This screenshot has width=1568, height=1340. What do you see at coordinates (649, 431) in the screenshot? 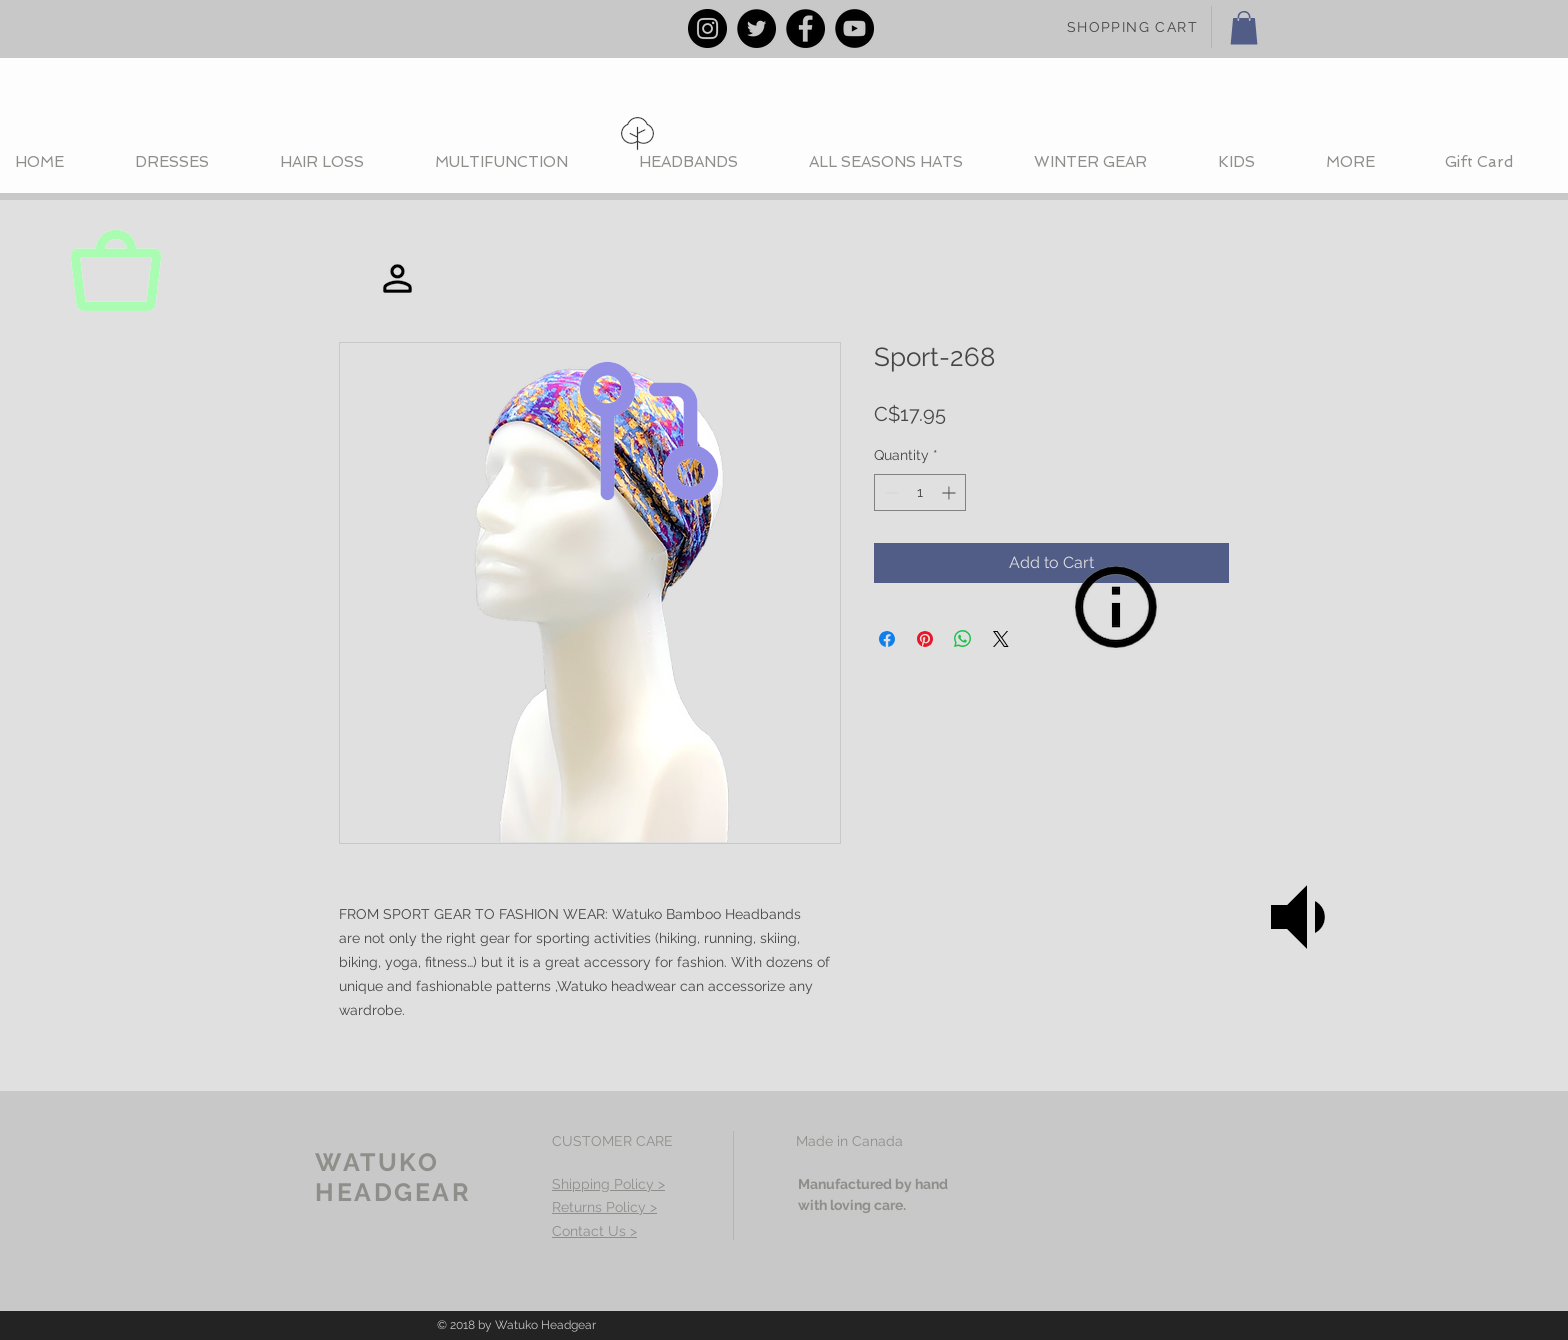
I see `create a new pull request` at bounding box center [649, 431].